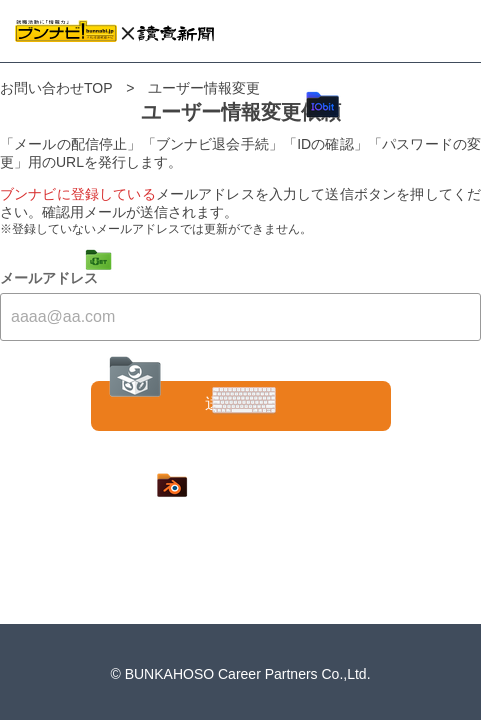  Describe the element at coordinates (244, 400) in the screenshot. I see `connect to a wireless bluetooth keyboard` at that location.